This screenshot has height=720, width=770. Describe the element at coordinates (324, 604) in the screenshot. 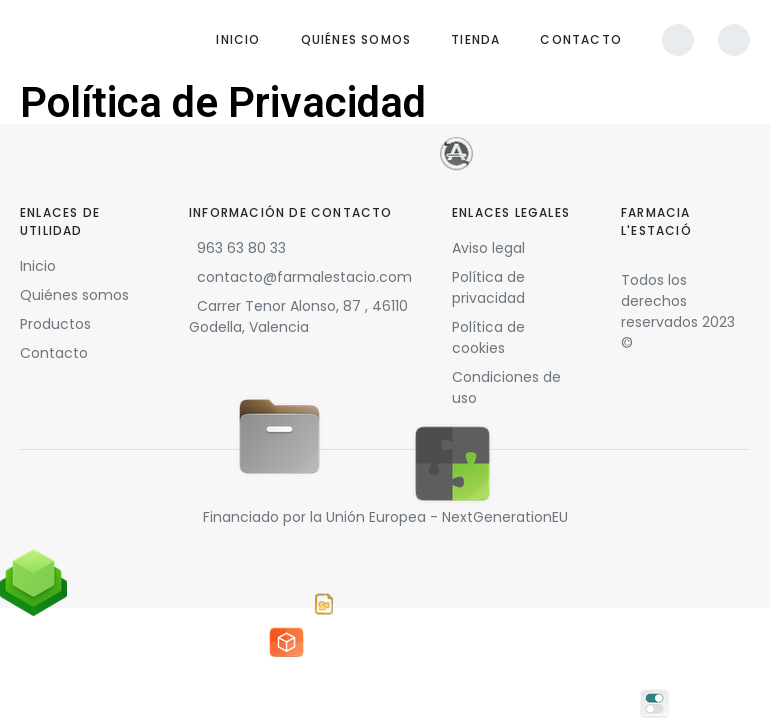

I see `open a libreoffice draw document` at that location.